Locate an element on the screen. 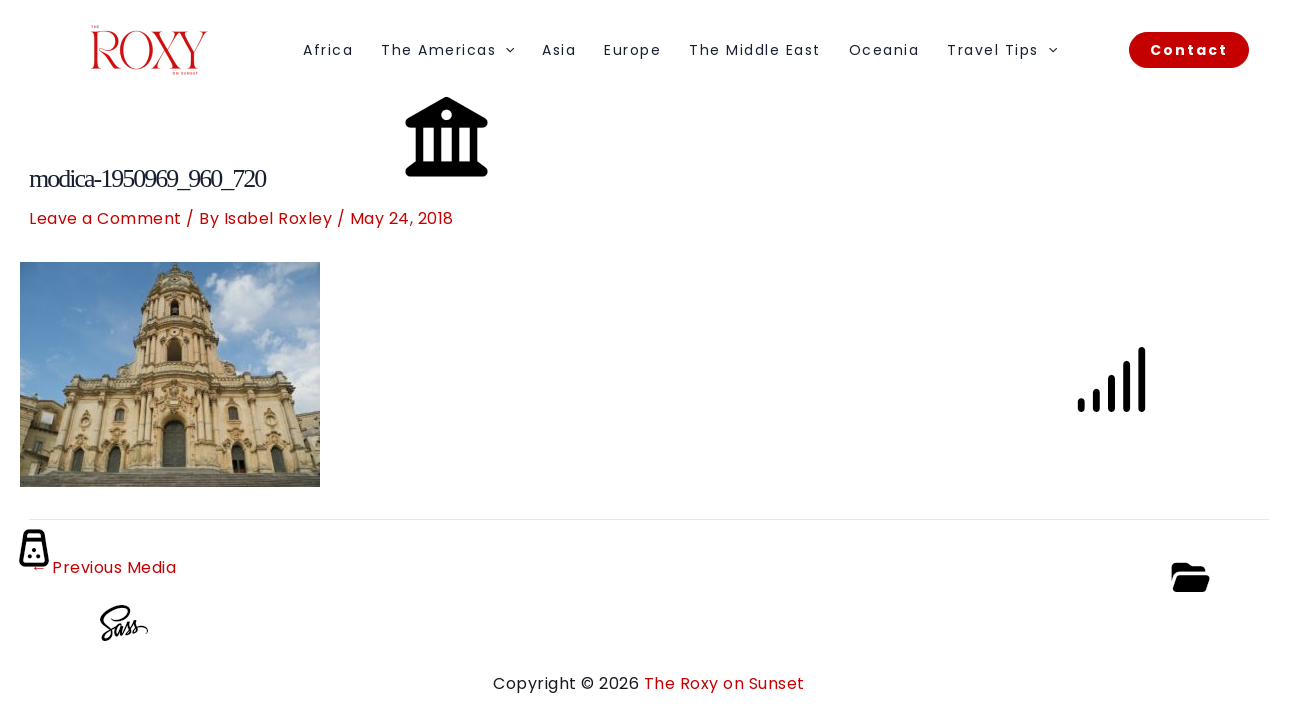 Image resolution: width=1298 pixels, height=720 pixels. Sass CSS preprocessor logo is located at coordinates (124, 623).